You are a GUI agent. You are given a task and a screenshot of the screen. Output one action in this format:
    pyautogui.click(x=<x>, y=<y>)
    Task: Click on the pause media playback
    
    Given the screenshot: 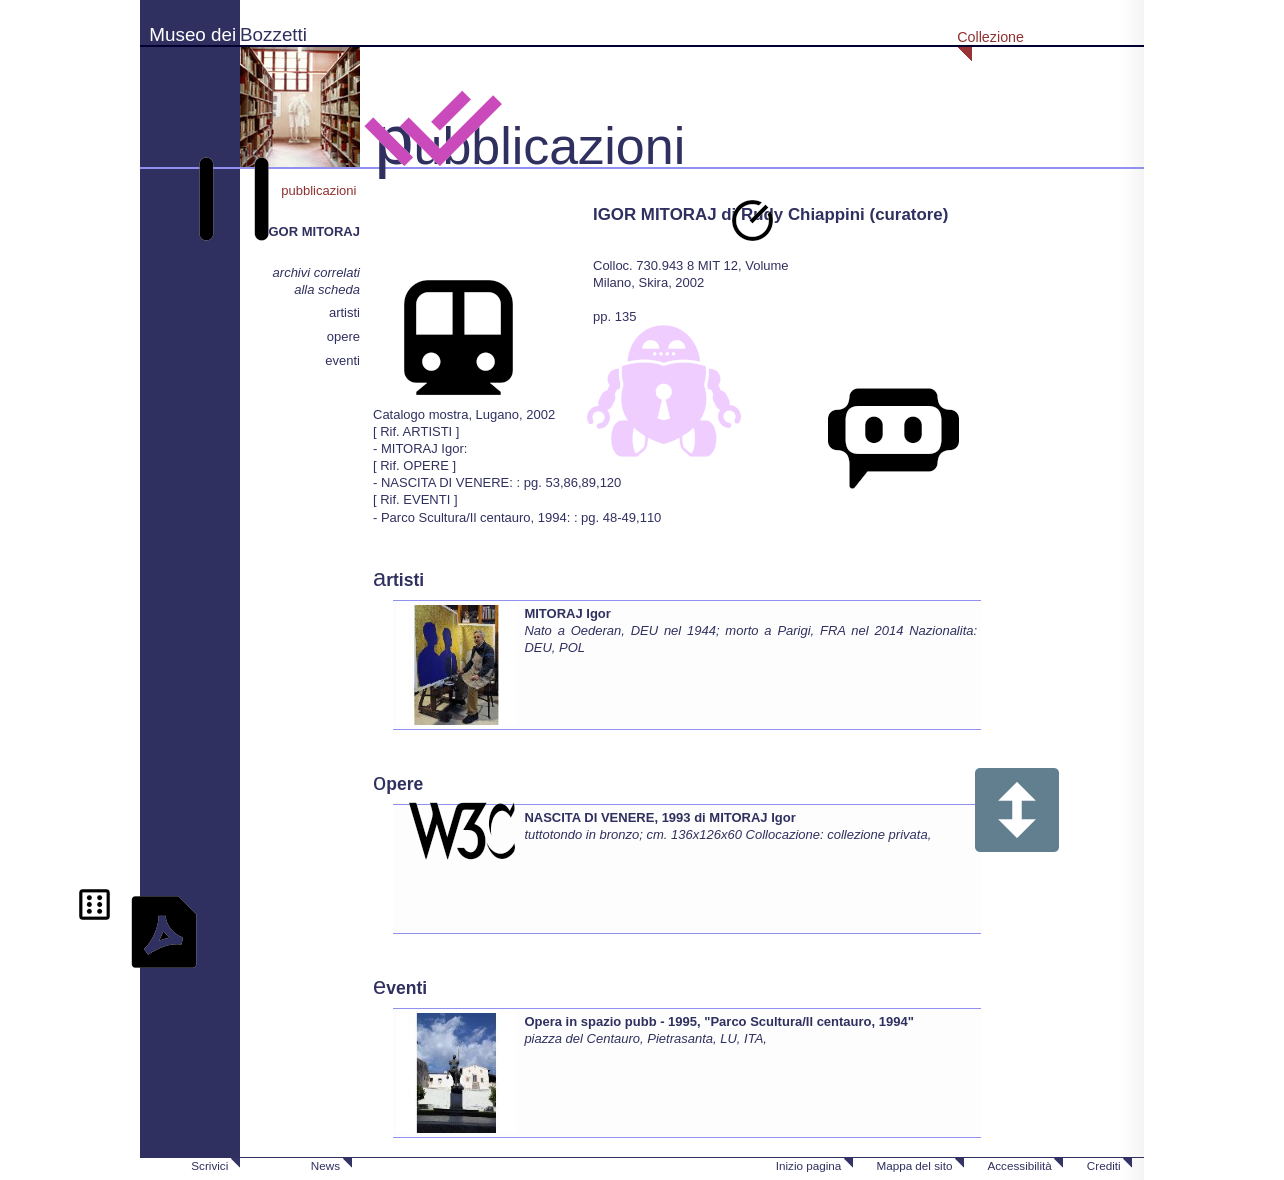 What is the action you would take?
    pyautogui.click(x=234, y=199)
    